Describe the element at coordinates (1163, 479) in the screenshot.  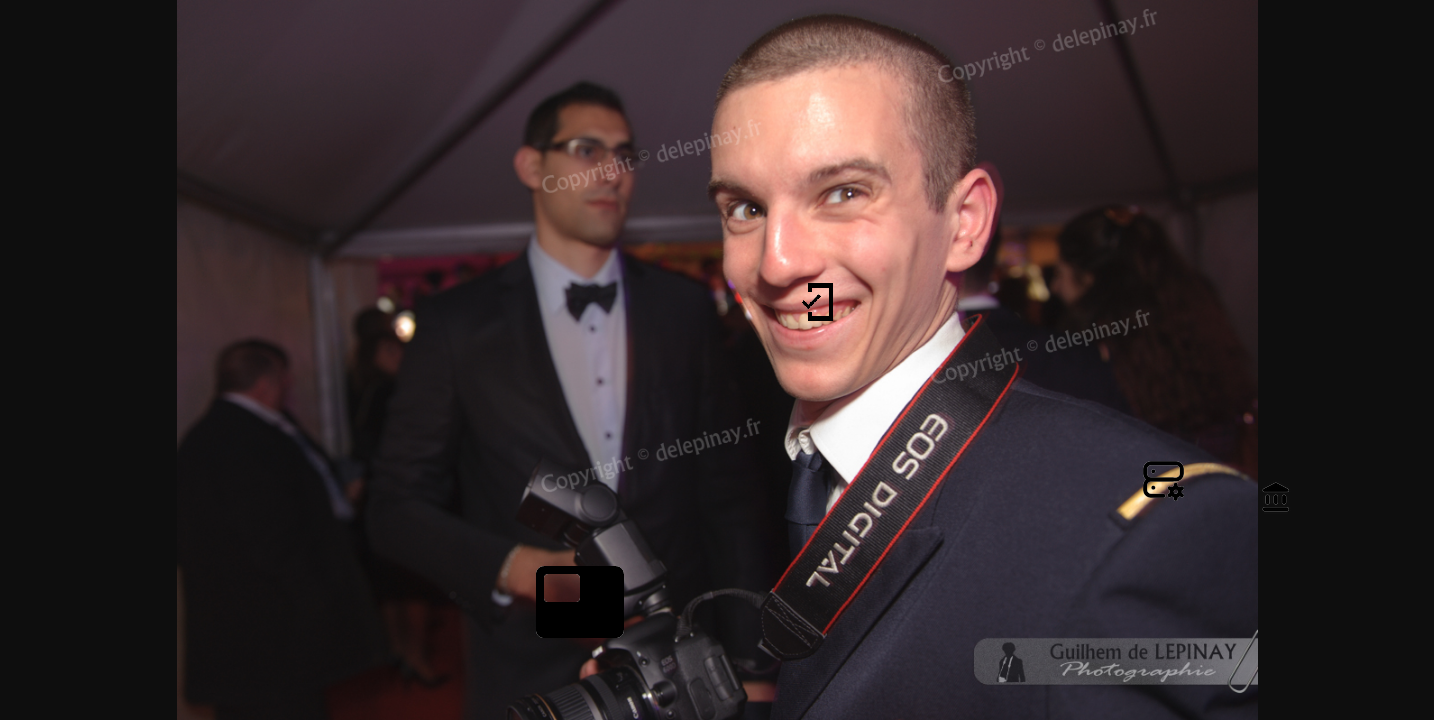
I see `access server configuration settings` at that location.